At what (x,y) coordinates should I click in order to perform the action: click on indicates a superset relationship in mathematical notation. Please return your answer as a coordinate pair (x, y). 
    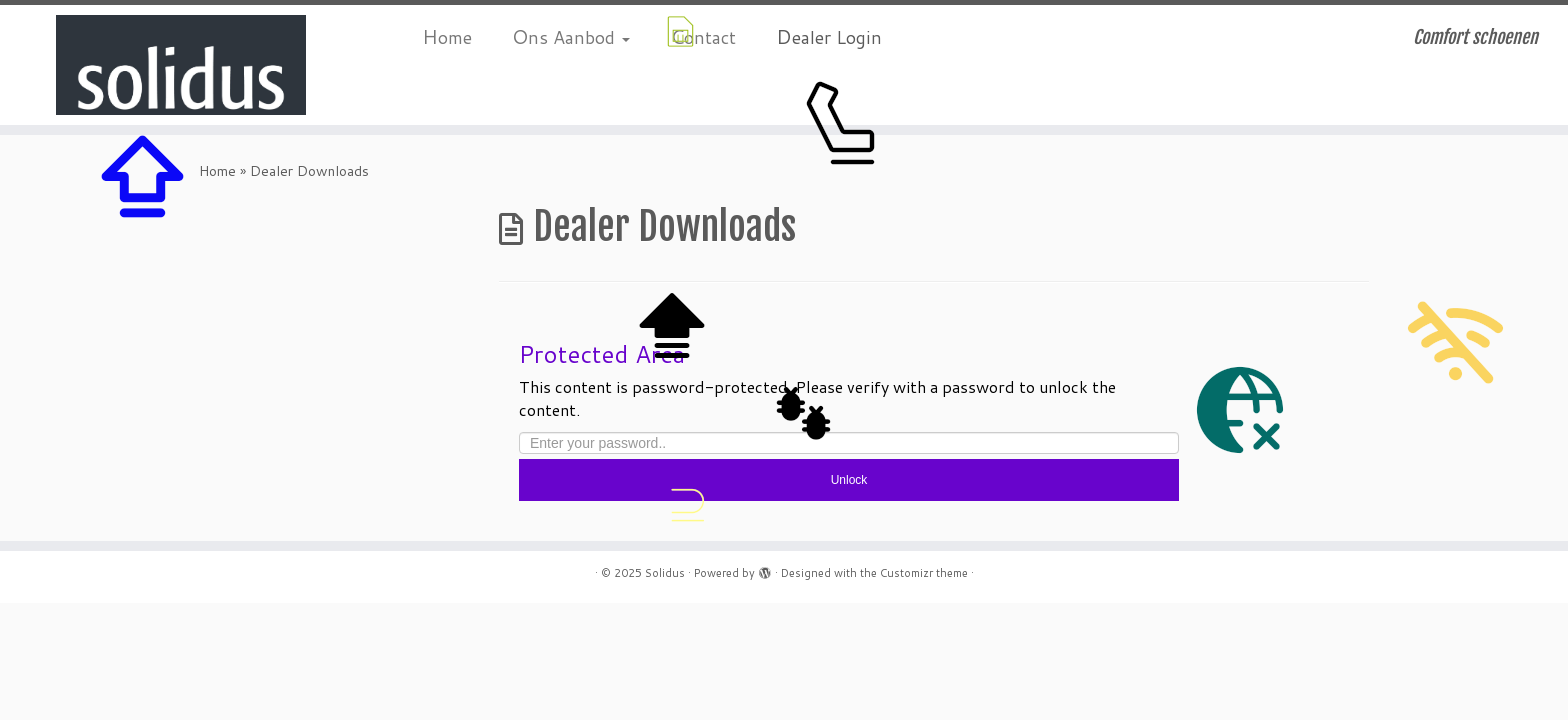
    Looking at the image, I should click on (687, 506).